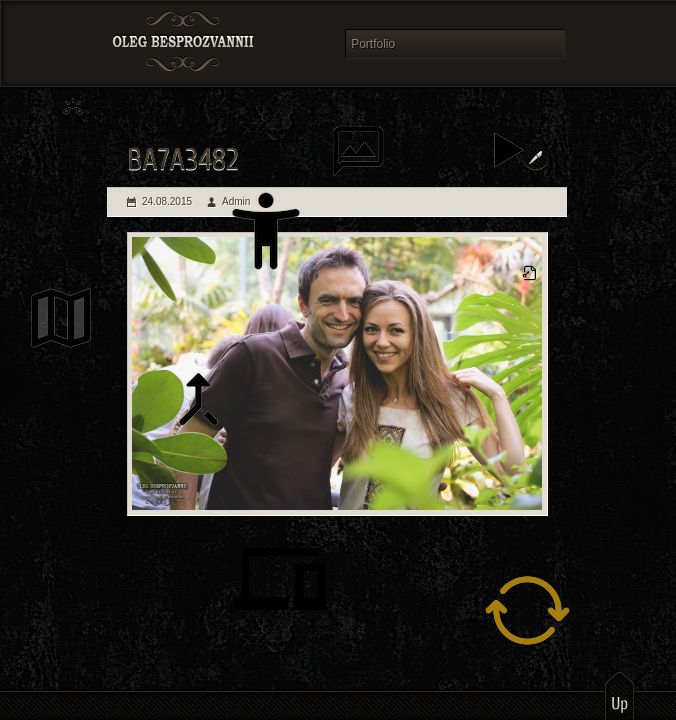 This screenshot has height=720, width=676. Describe the element at coordinates (527, 610) in the screenshot. I see `sync data across devices` at that location.